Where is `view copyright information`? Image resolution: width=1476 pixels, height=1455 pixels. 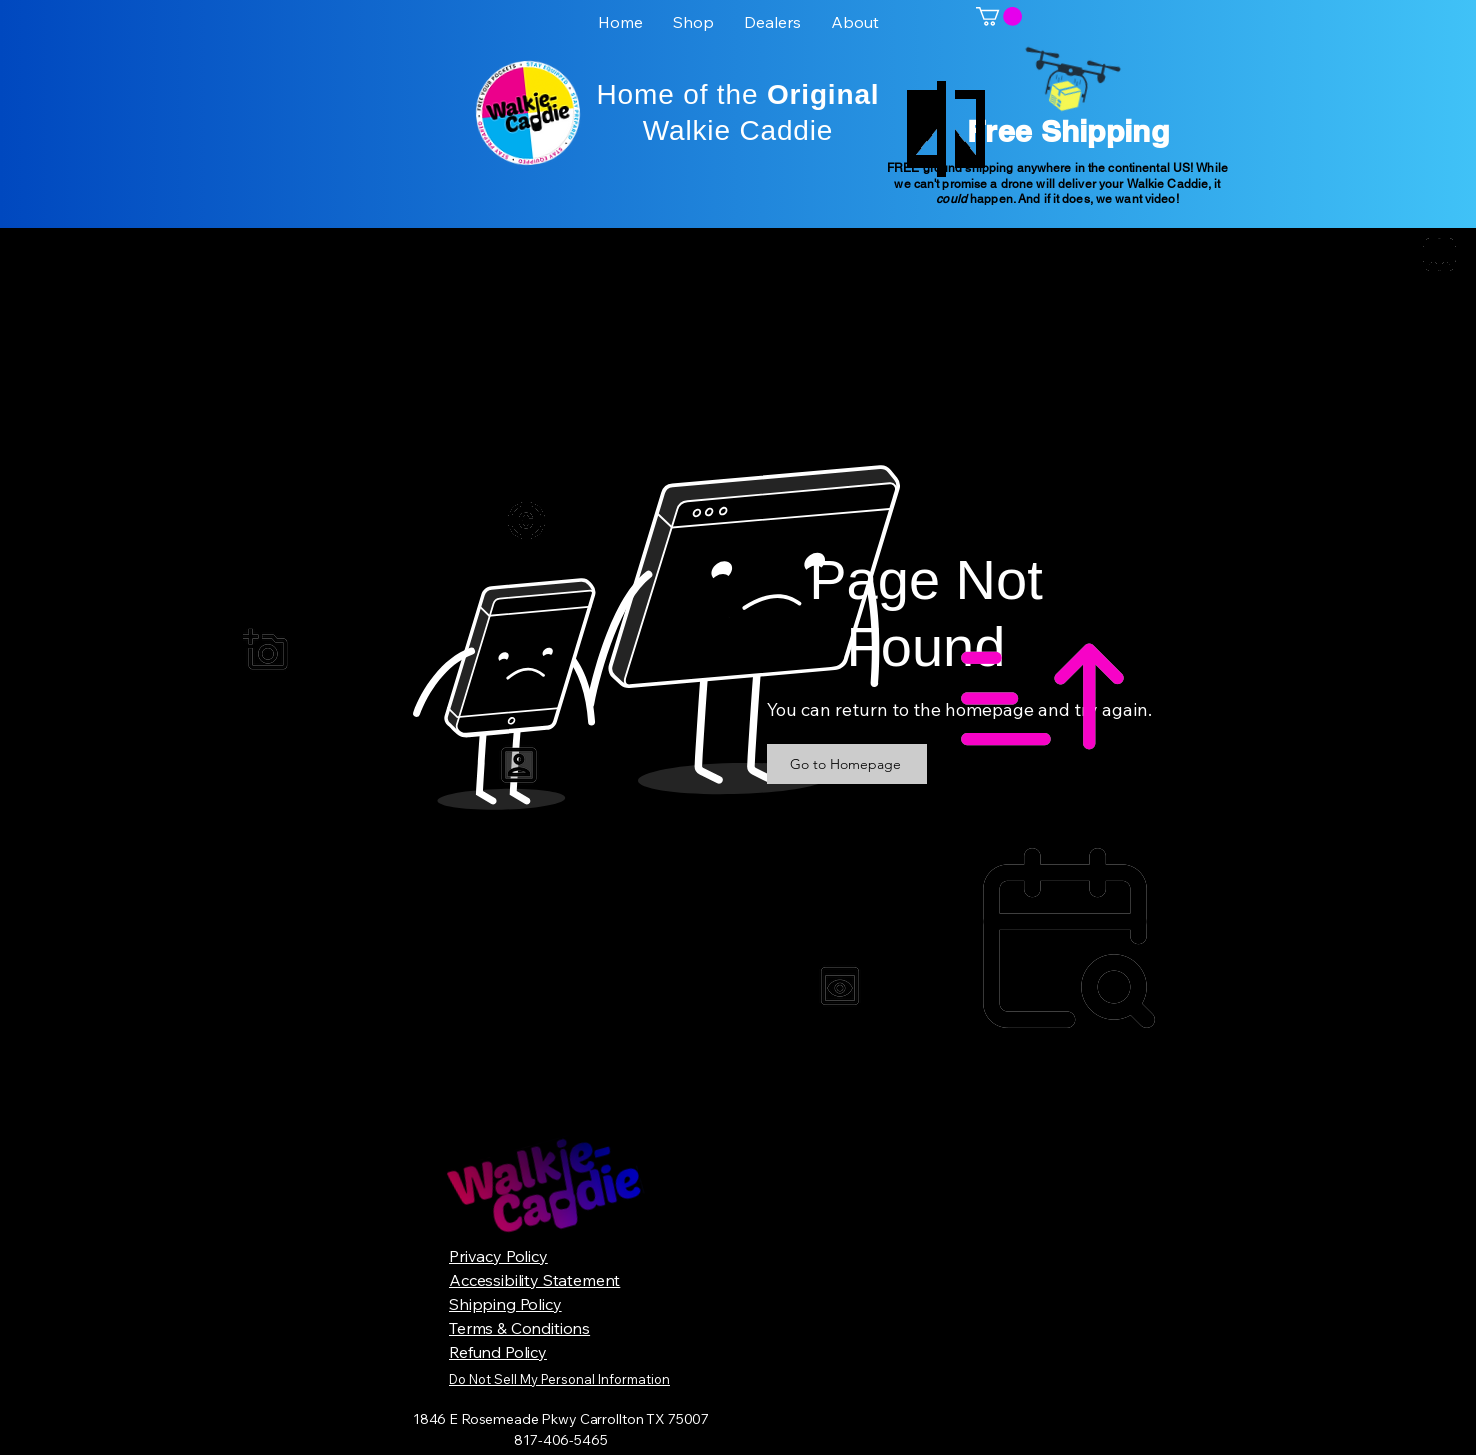
view copyright information is located at coordinates (526, 520).